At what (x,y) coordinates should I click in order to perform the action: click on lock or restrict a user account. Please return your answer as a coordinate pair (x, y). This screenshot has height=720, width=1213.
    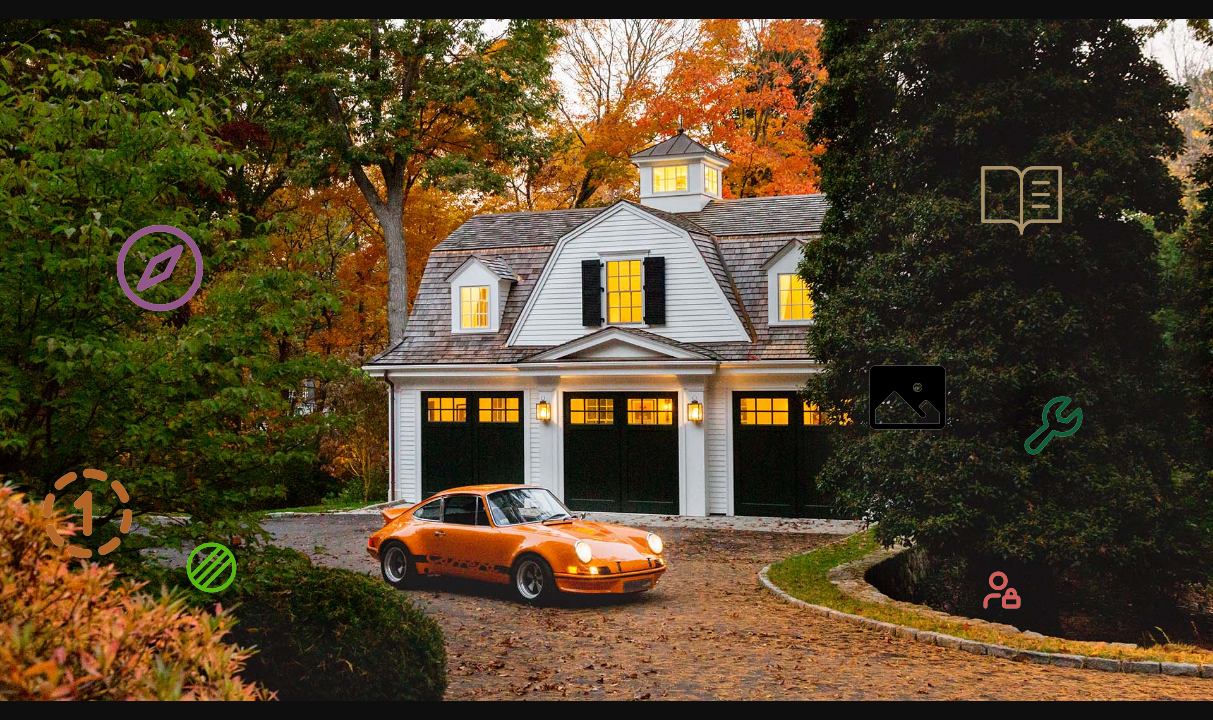
    Looking at the image, I should click on (1002, 590).